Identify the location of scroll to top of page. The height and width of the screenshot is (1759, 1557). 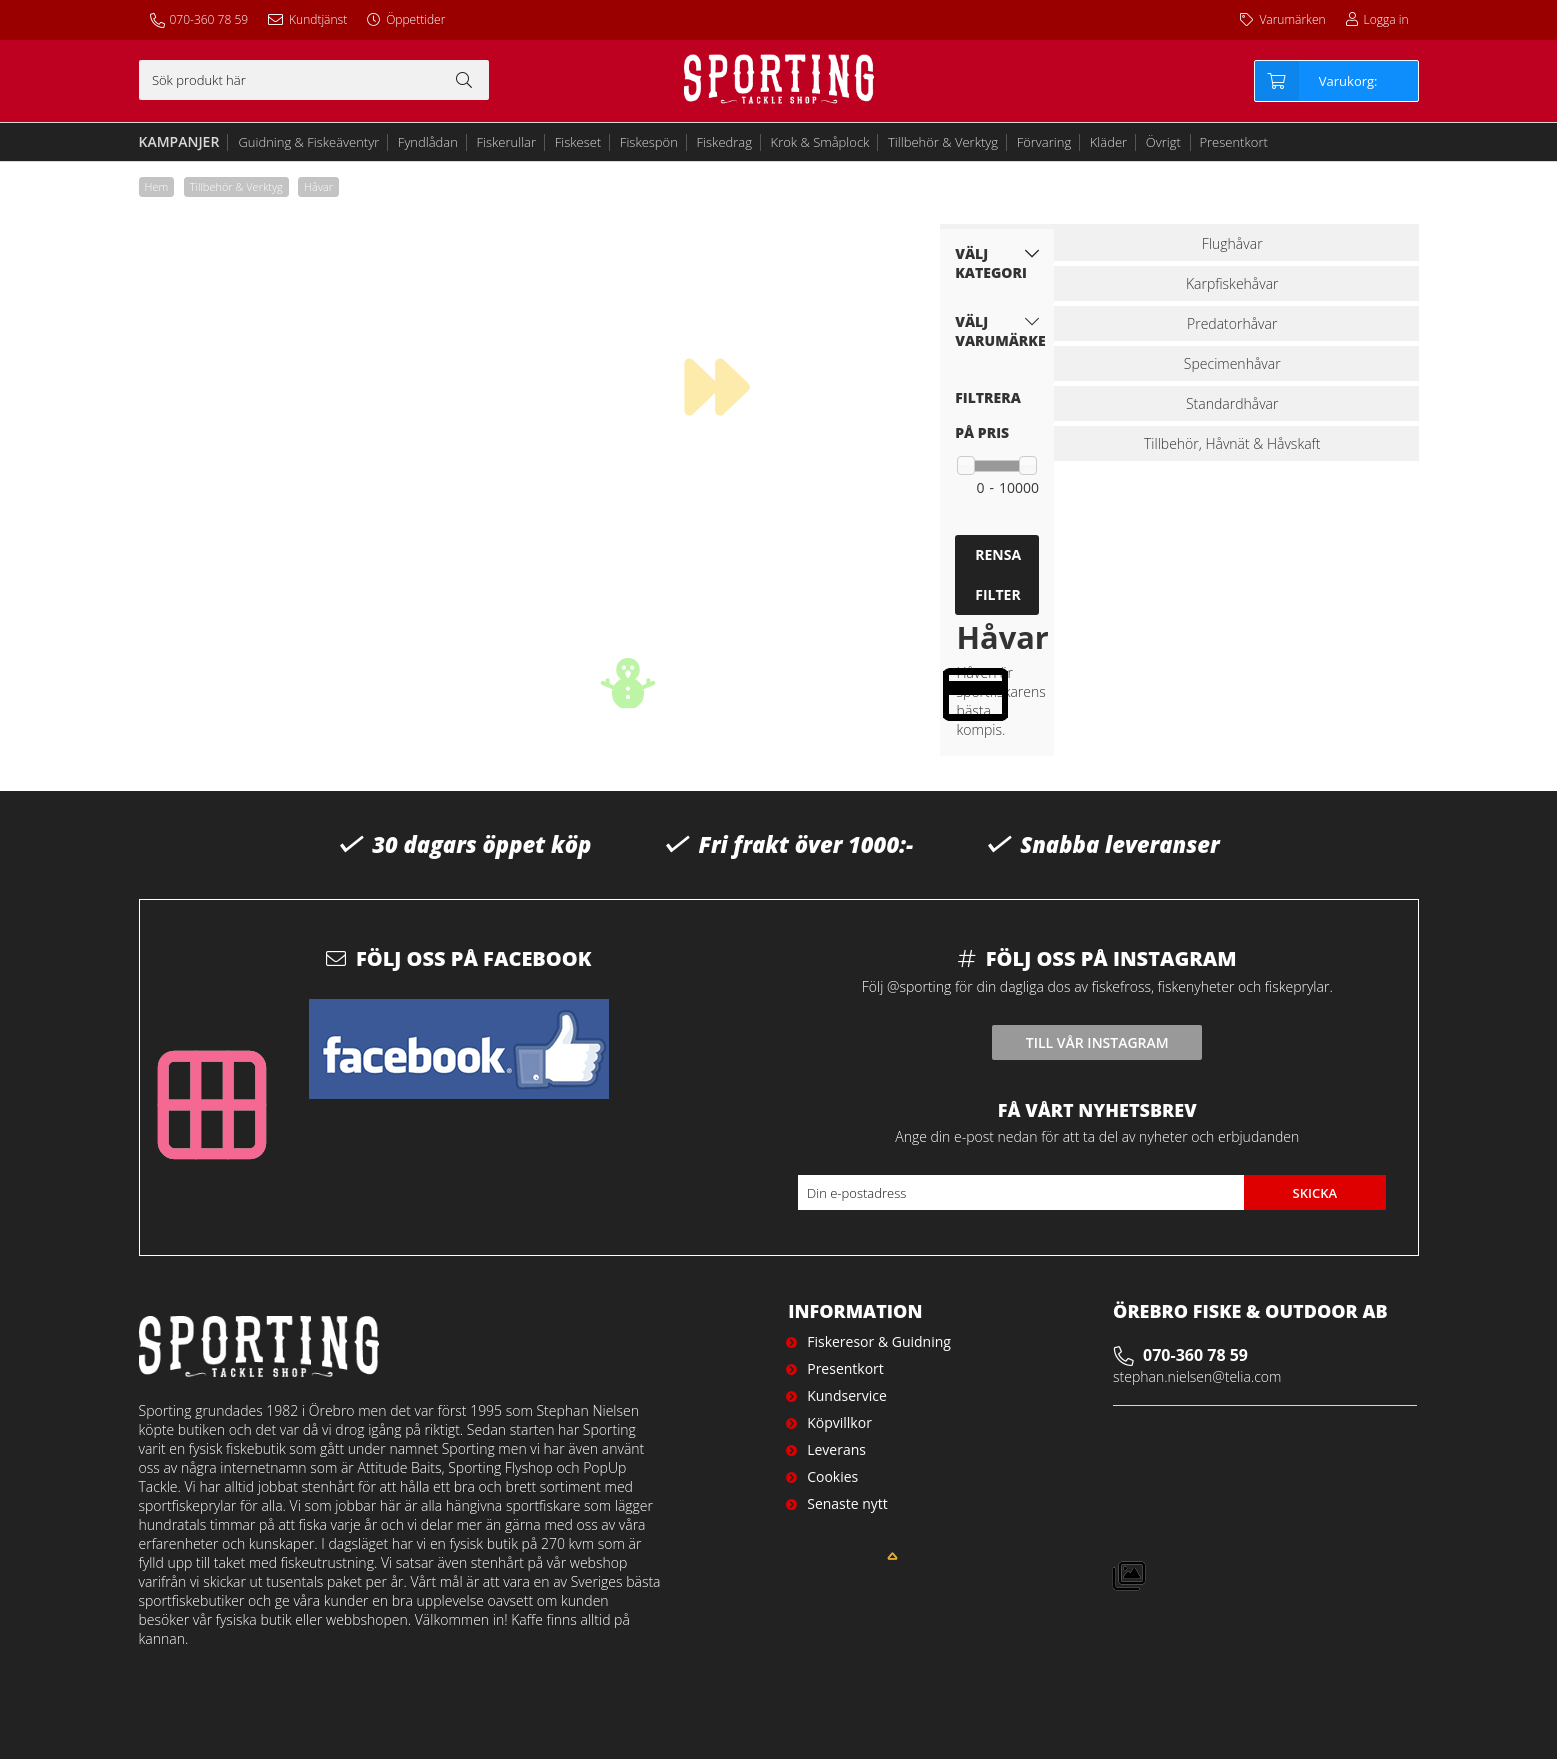
(892, 1556).